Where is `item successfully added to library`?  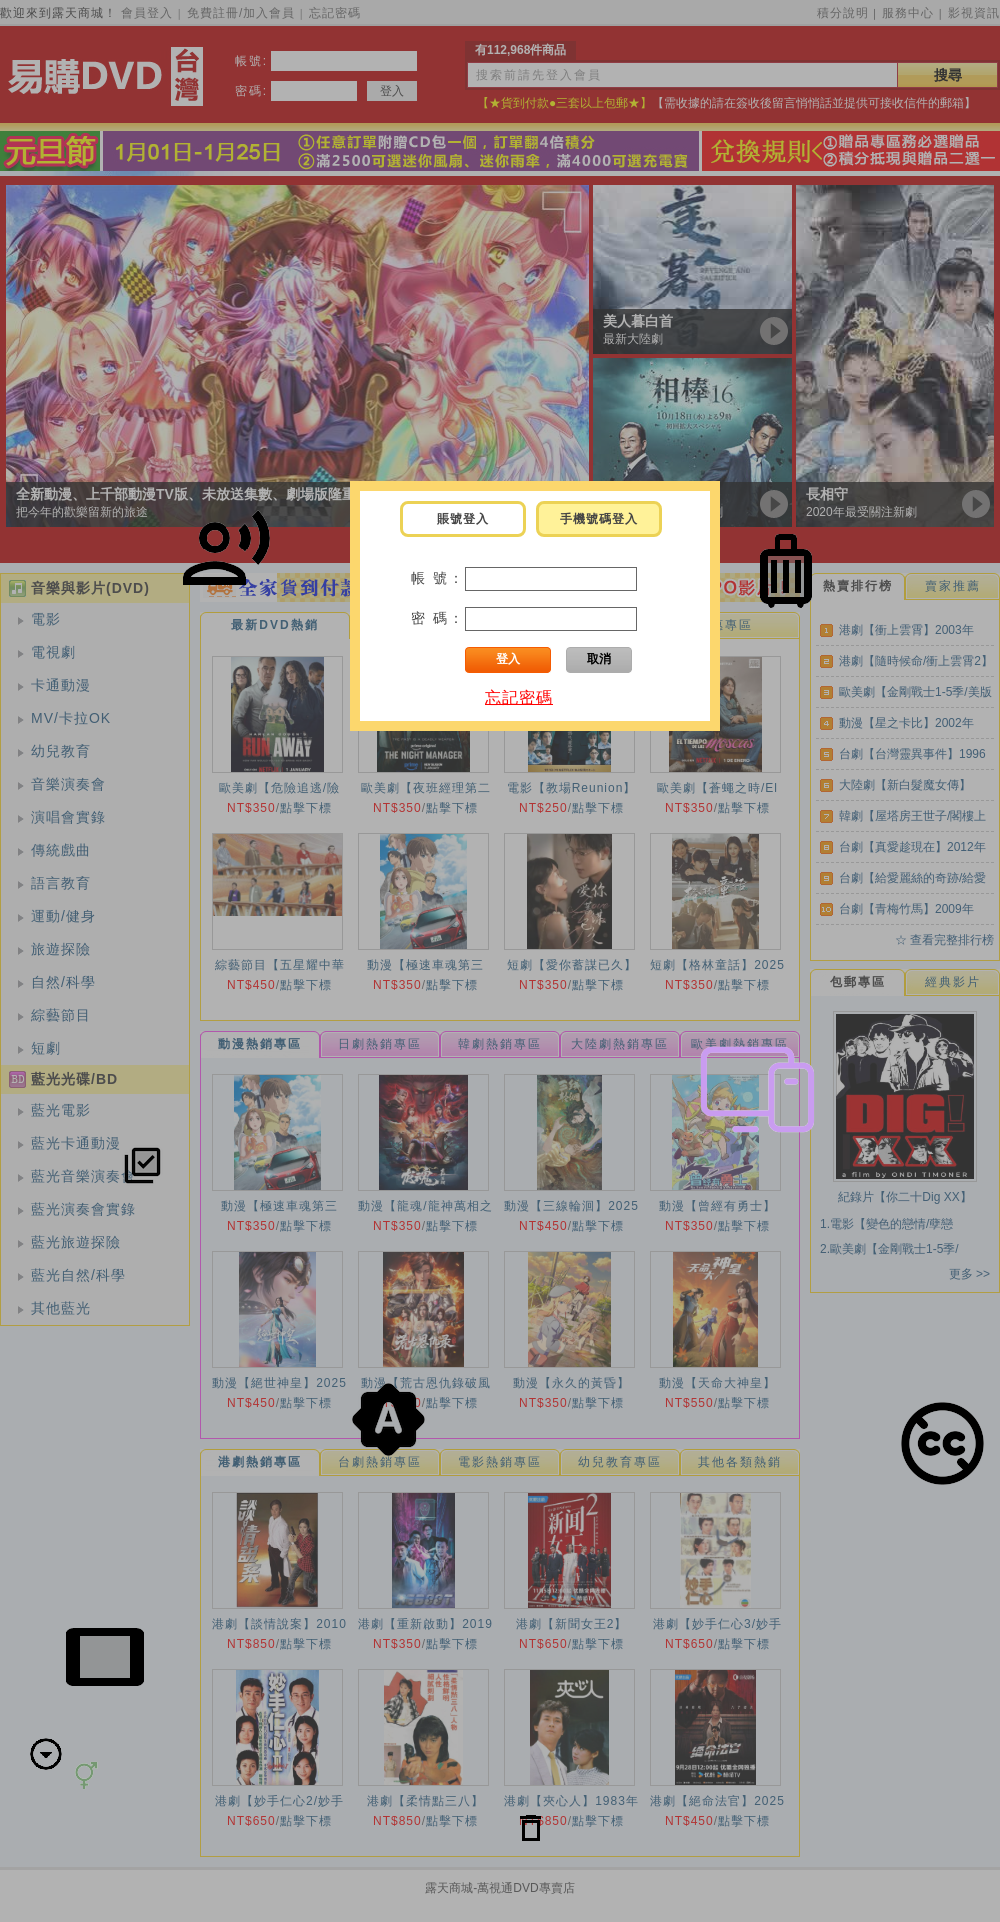
item successfully added to library is located at coordinates (142, 1165).